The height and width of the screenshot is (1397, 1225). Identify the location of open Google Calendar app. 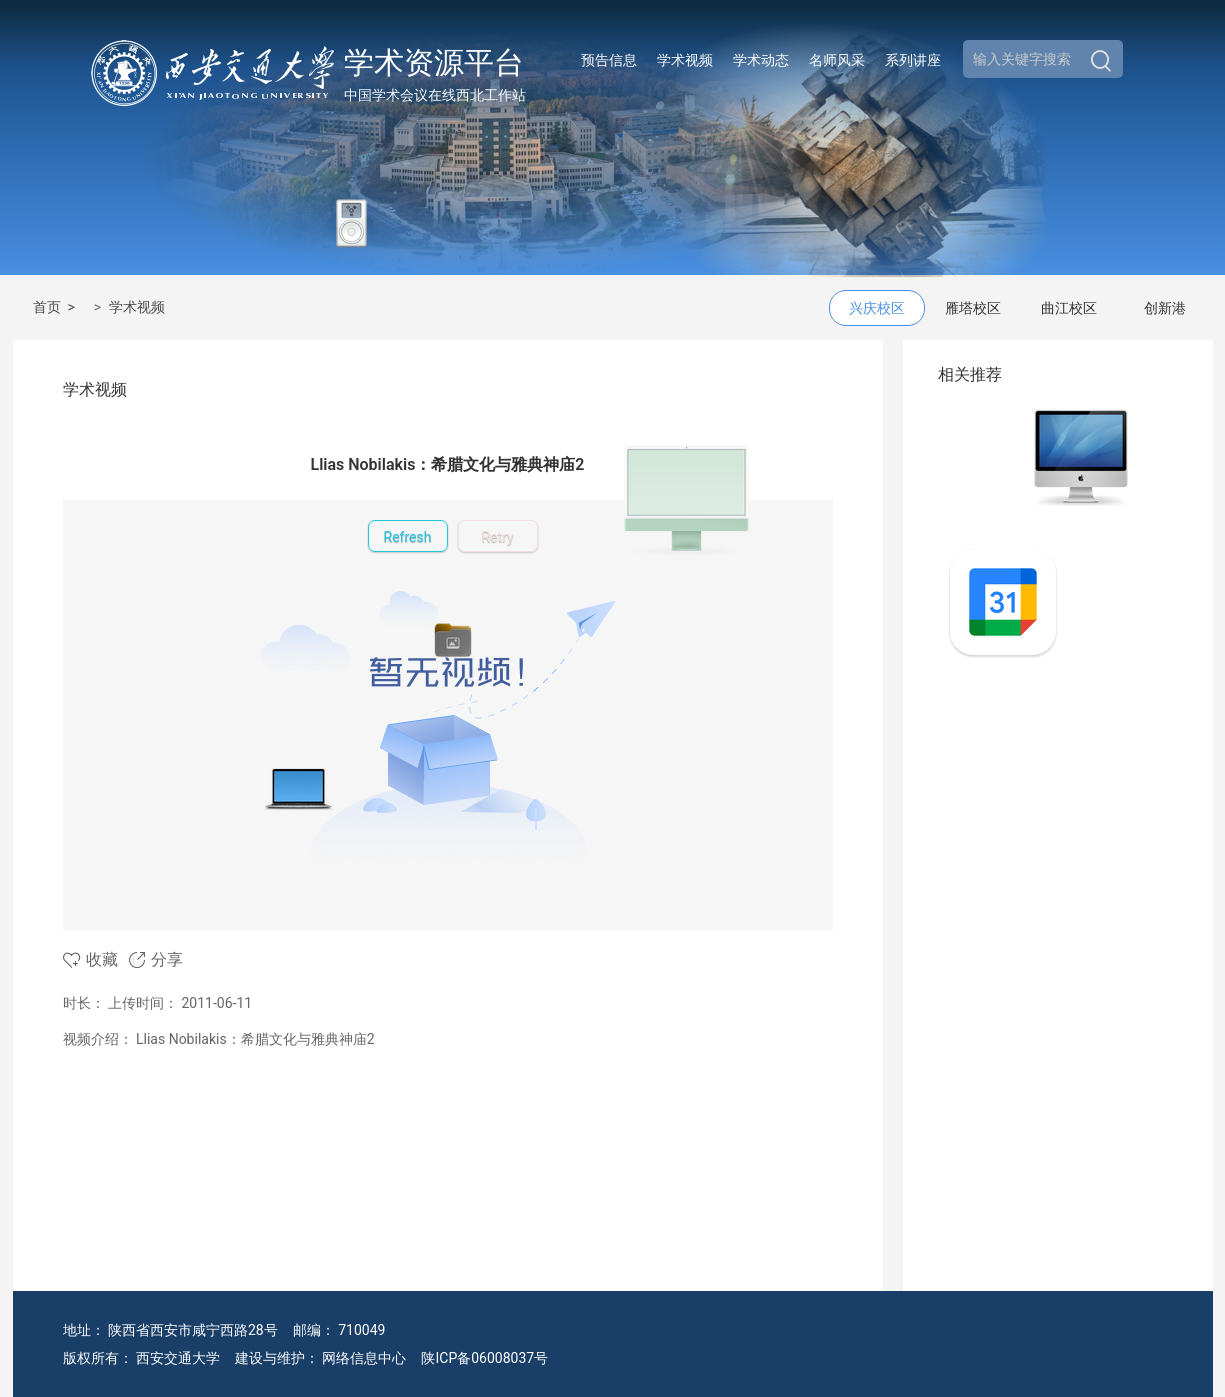
(1003, 602).